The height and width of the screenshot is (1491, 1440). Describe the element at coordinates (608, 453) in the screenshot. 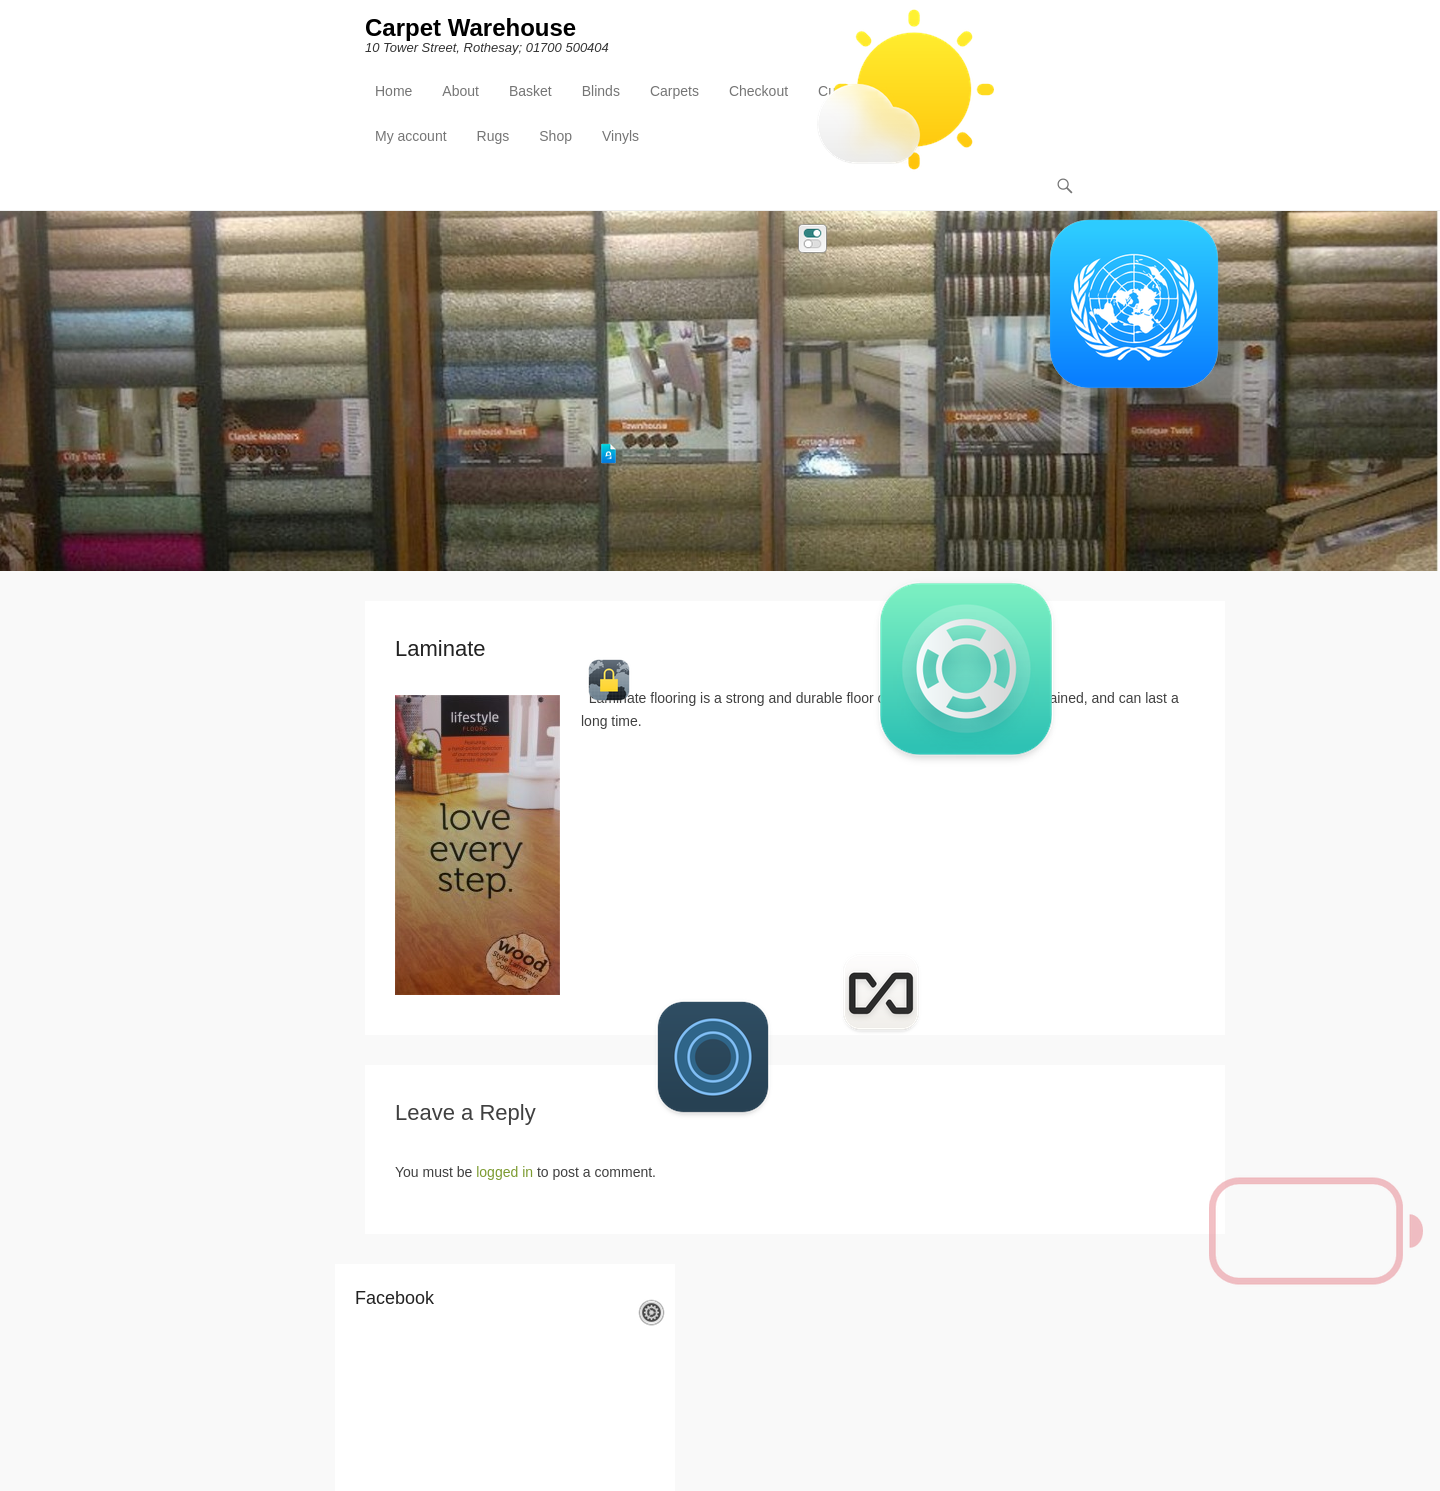

I see `a PGP-encrypted file` at that location.